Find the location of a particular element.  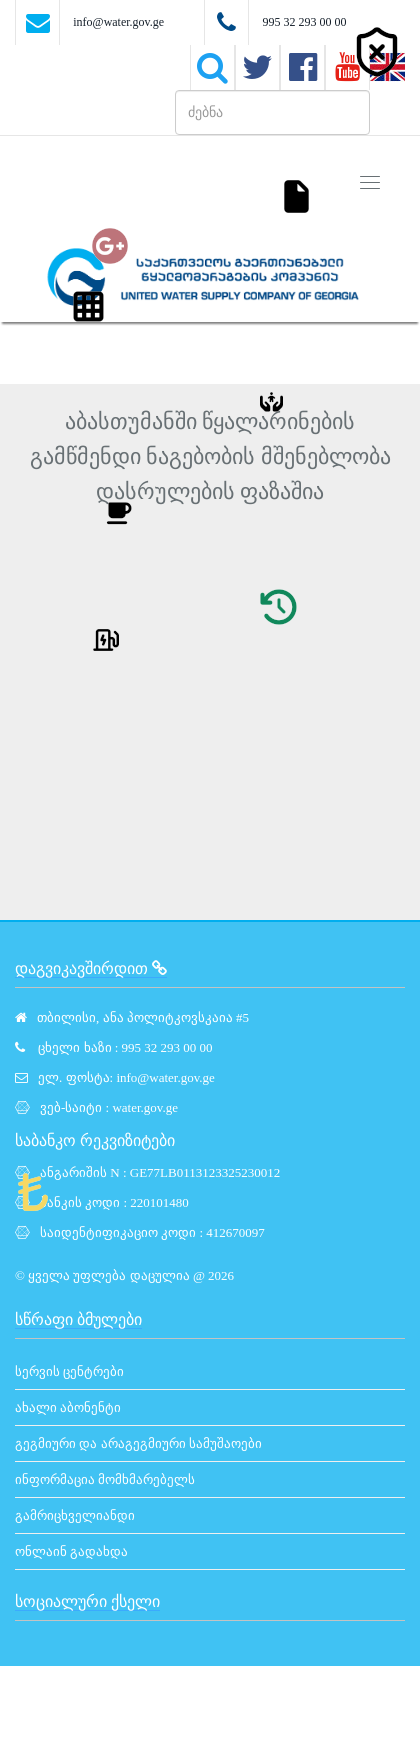

view or open a file is located at coordinates (296, 196).